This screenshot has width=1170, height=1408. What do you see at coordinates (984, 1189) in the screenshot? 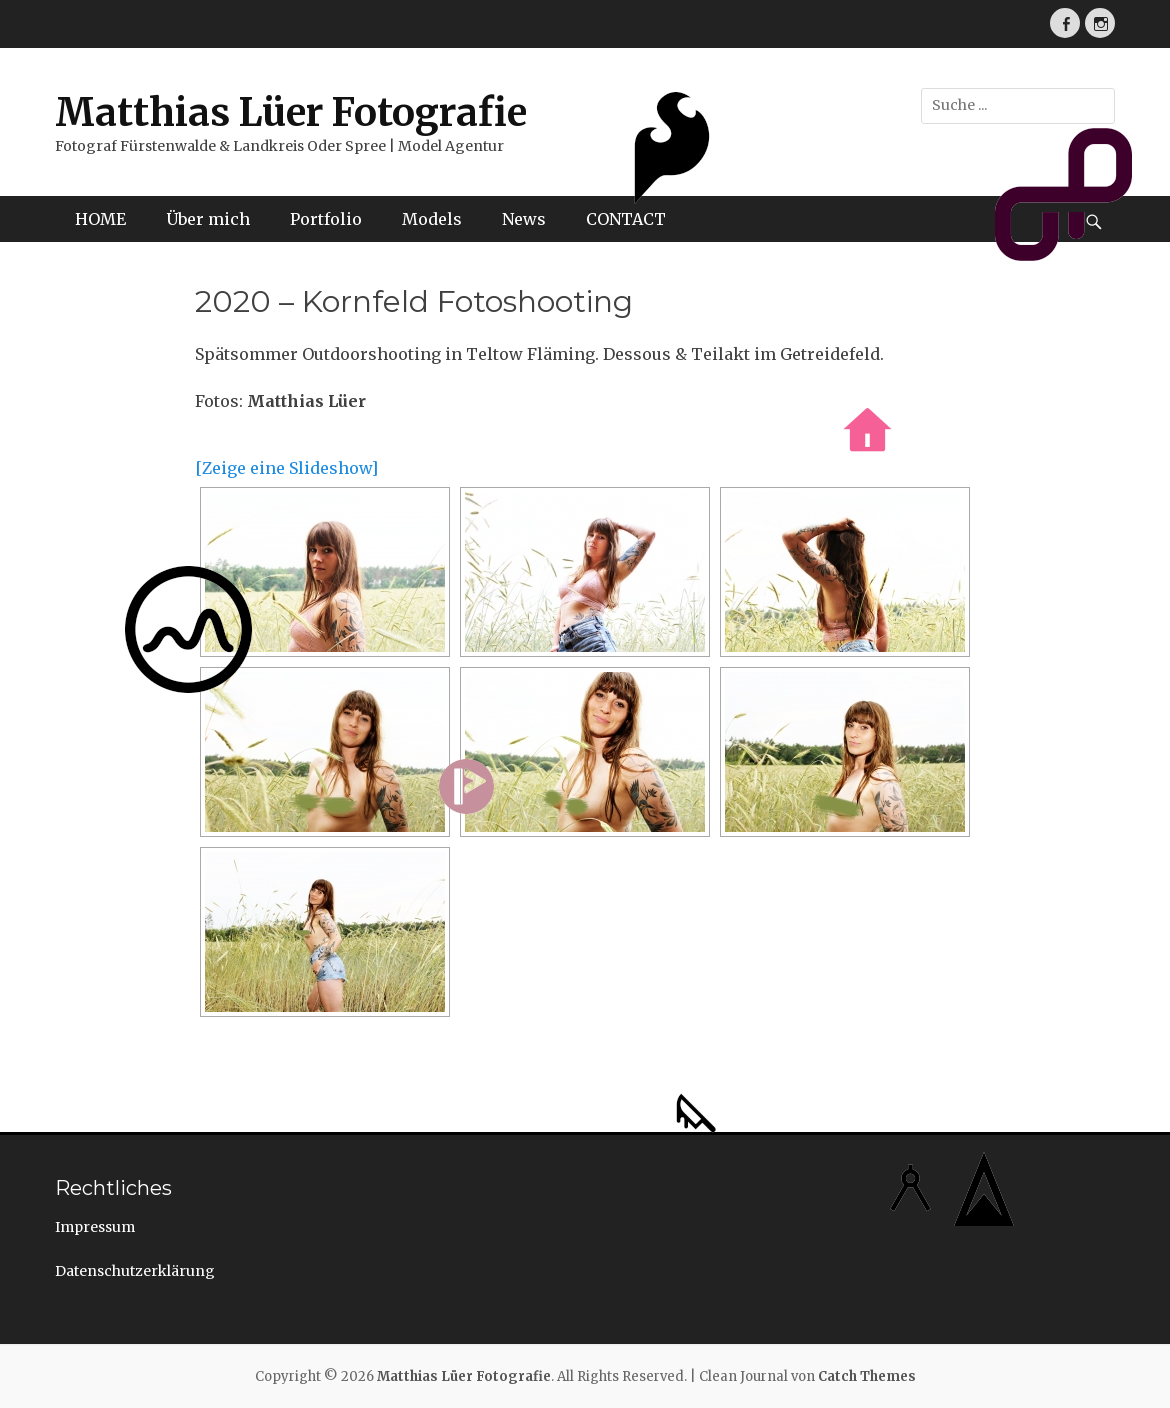
I see `lucia authentication service logo` at bounding box center [984, 1189].